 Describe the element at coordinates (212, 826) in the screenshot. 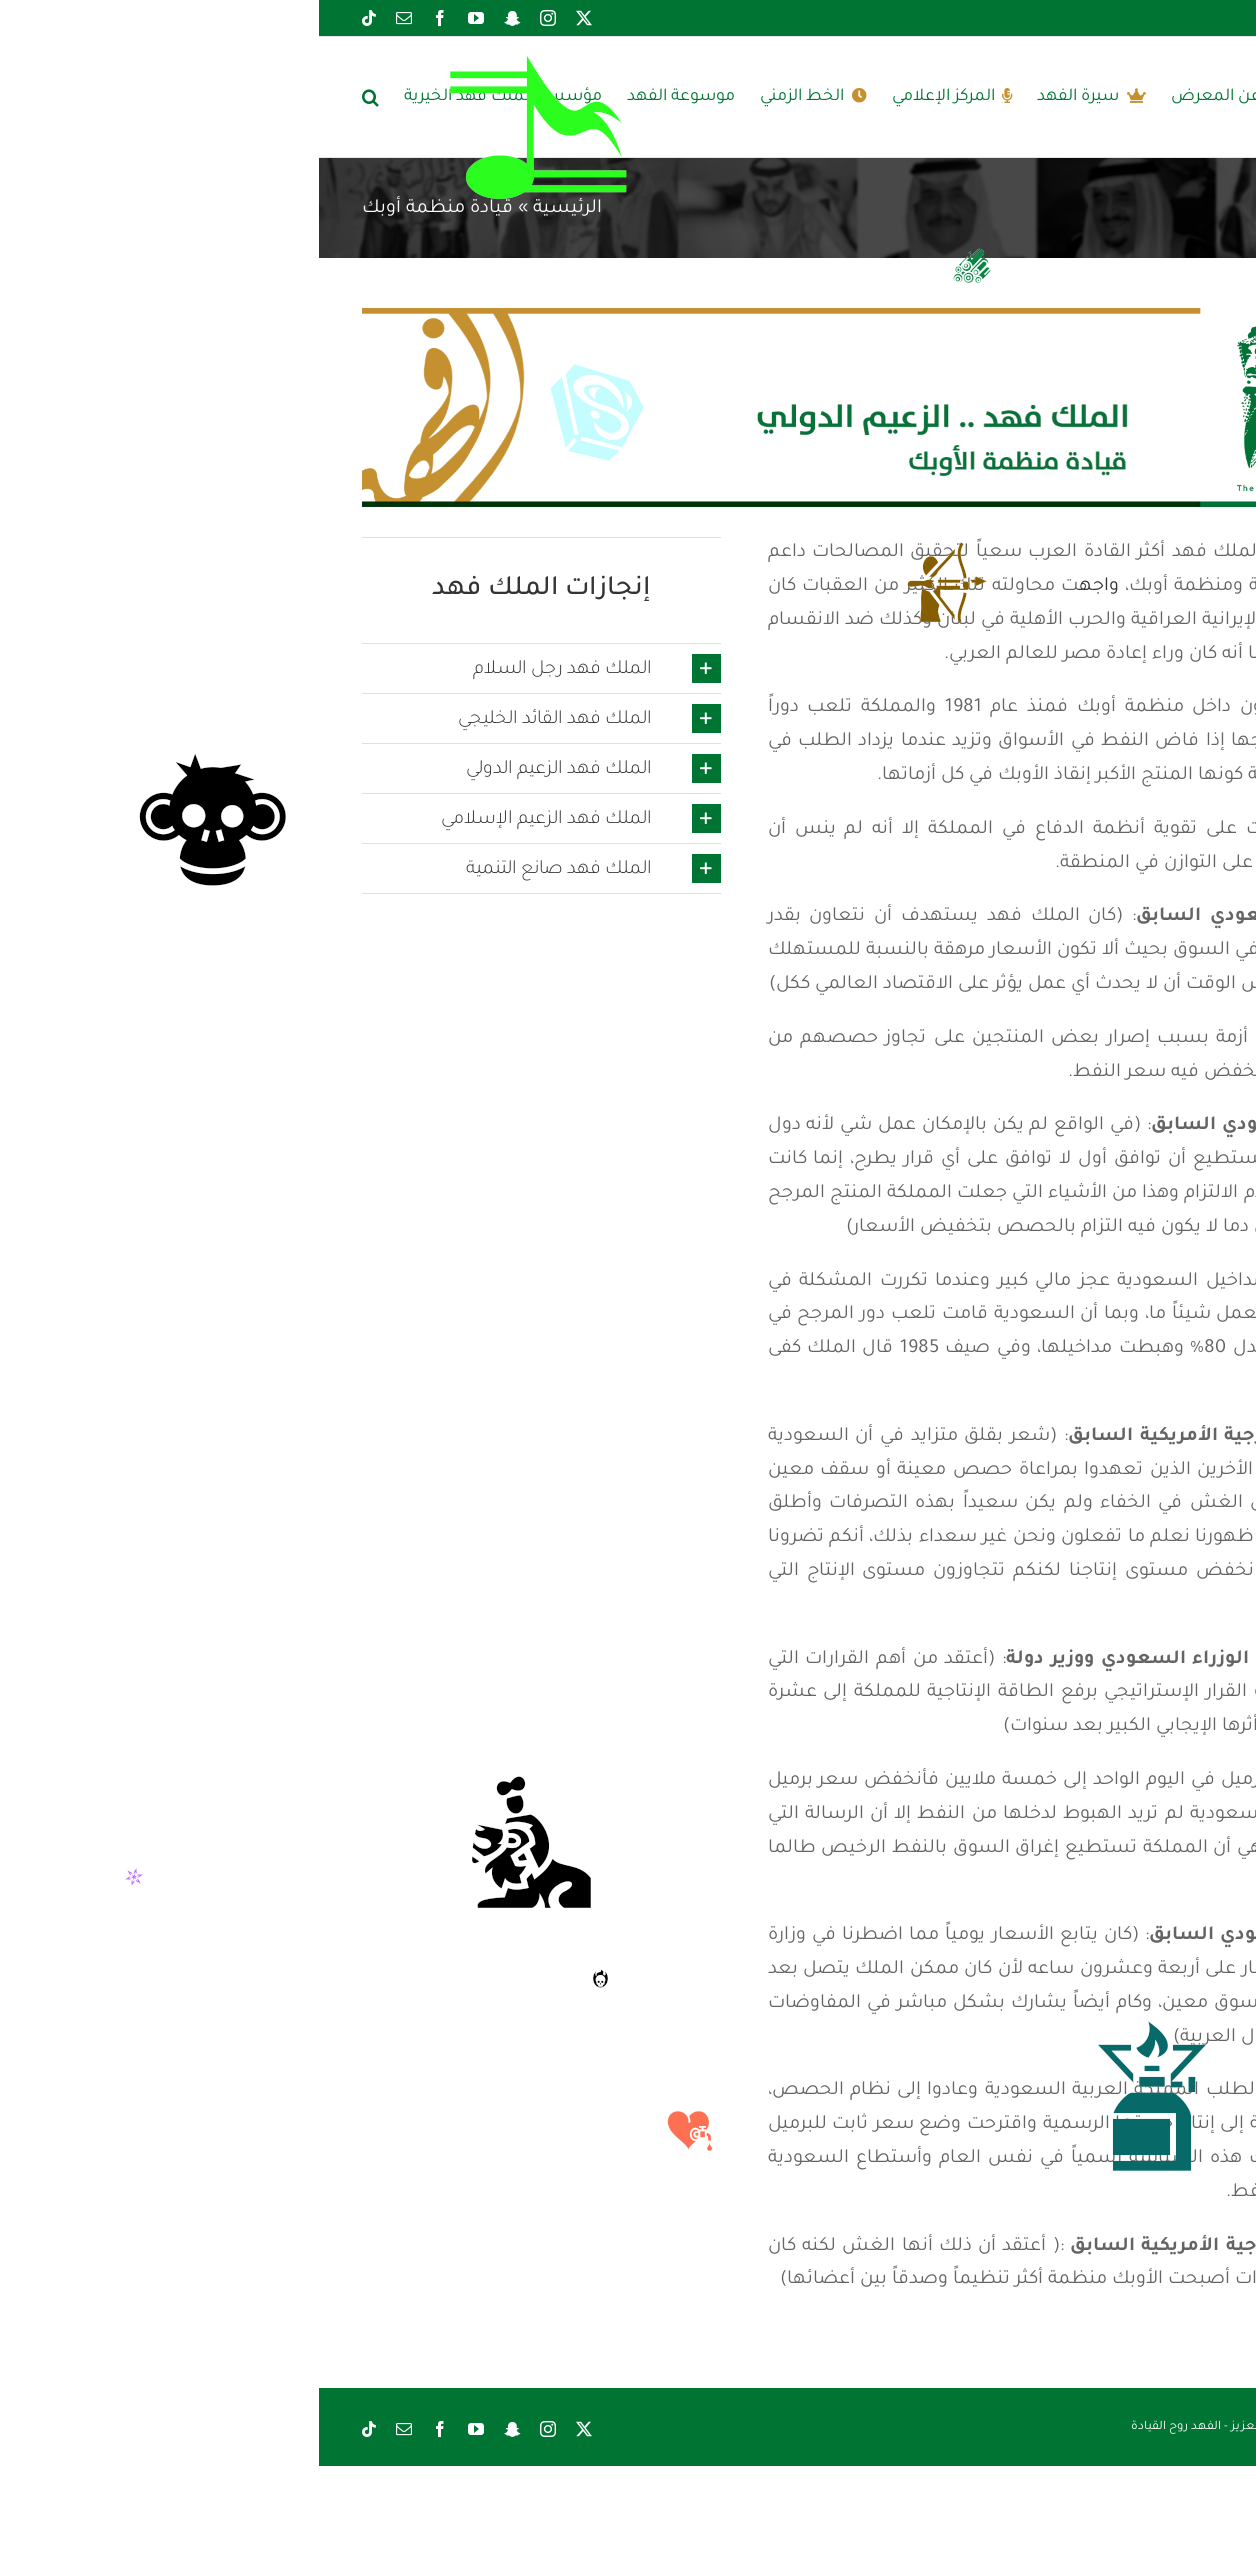

I see `monkey character or avatar selection` at that location.